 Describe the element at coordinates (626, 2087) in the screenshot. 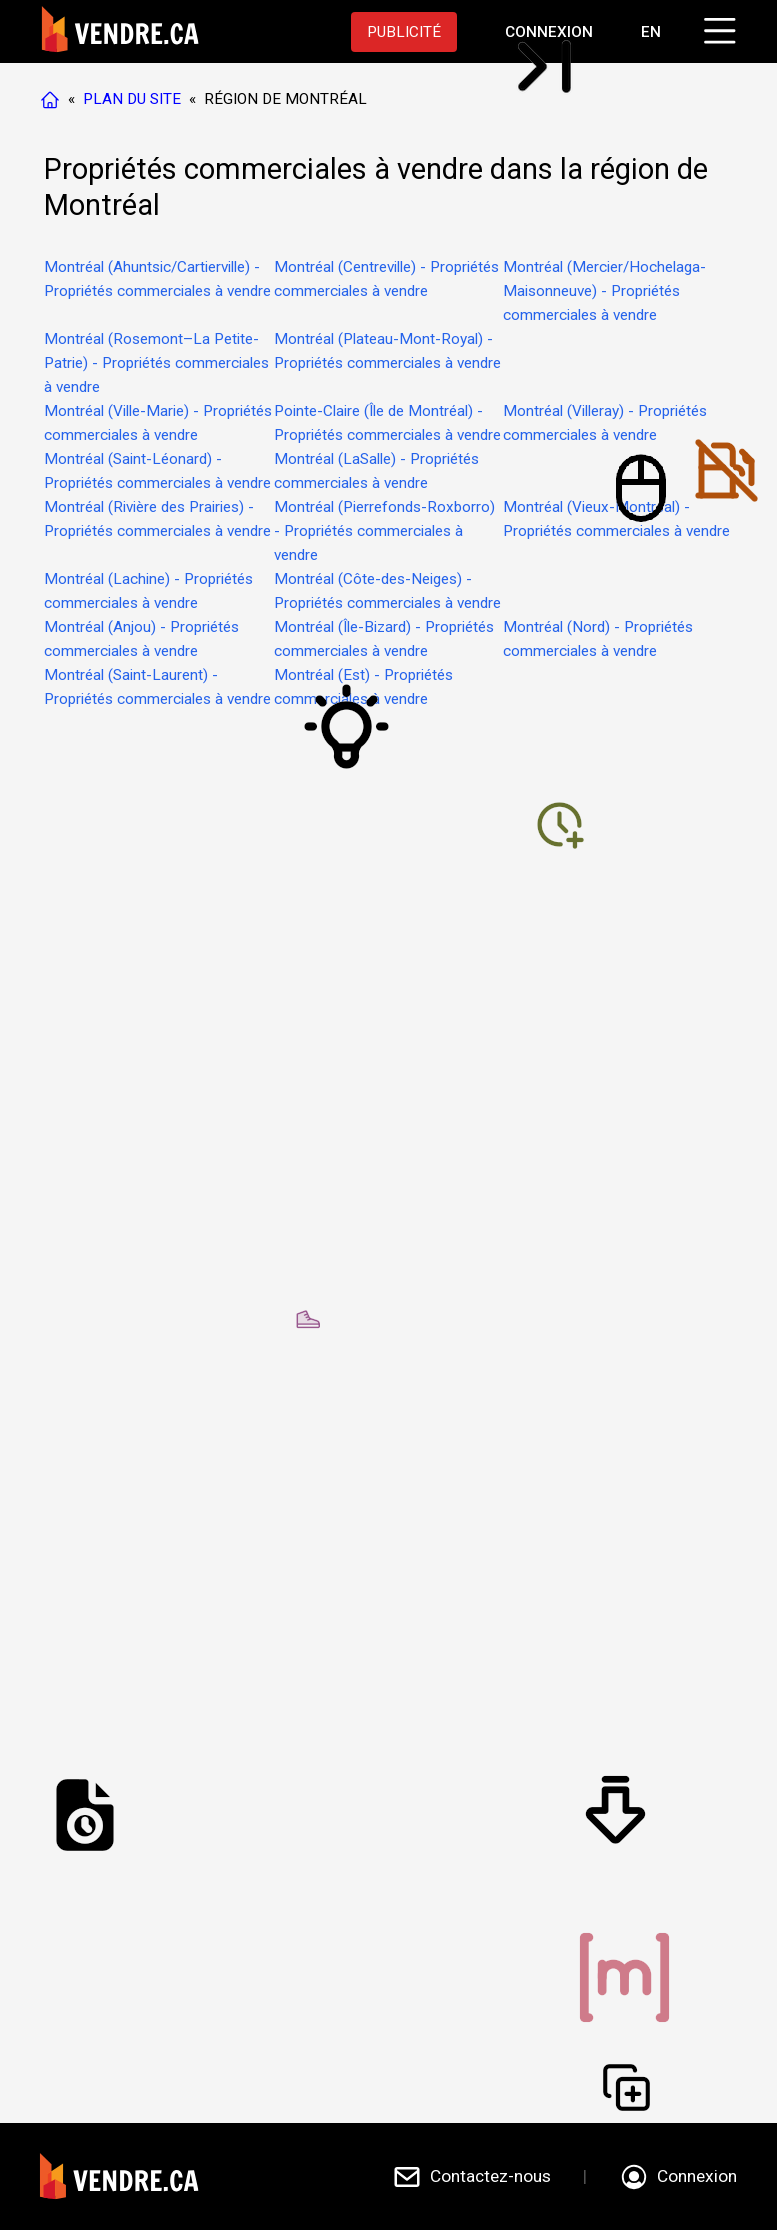

I see `duplicate and add a new item` at that location.